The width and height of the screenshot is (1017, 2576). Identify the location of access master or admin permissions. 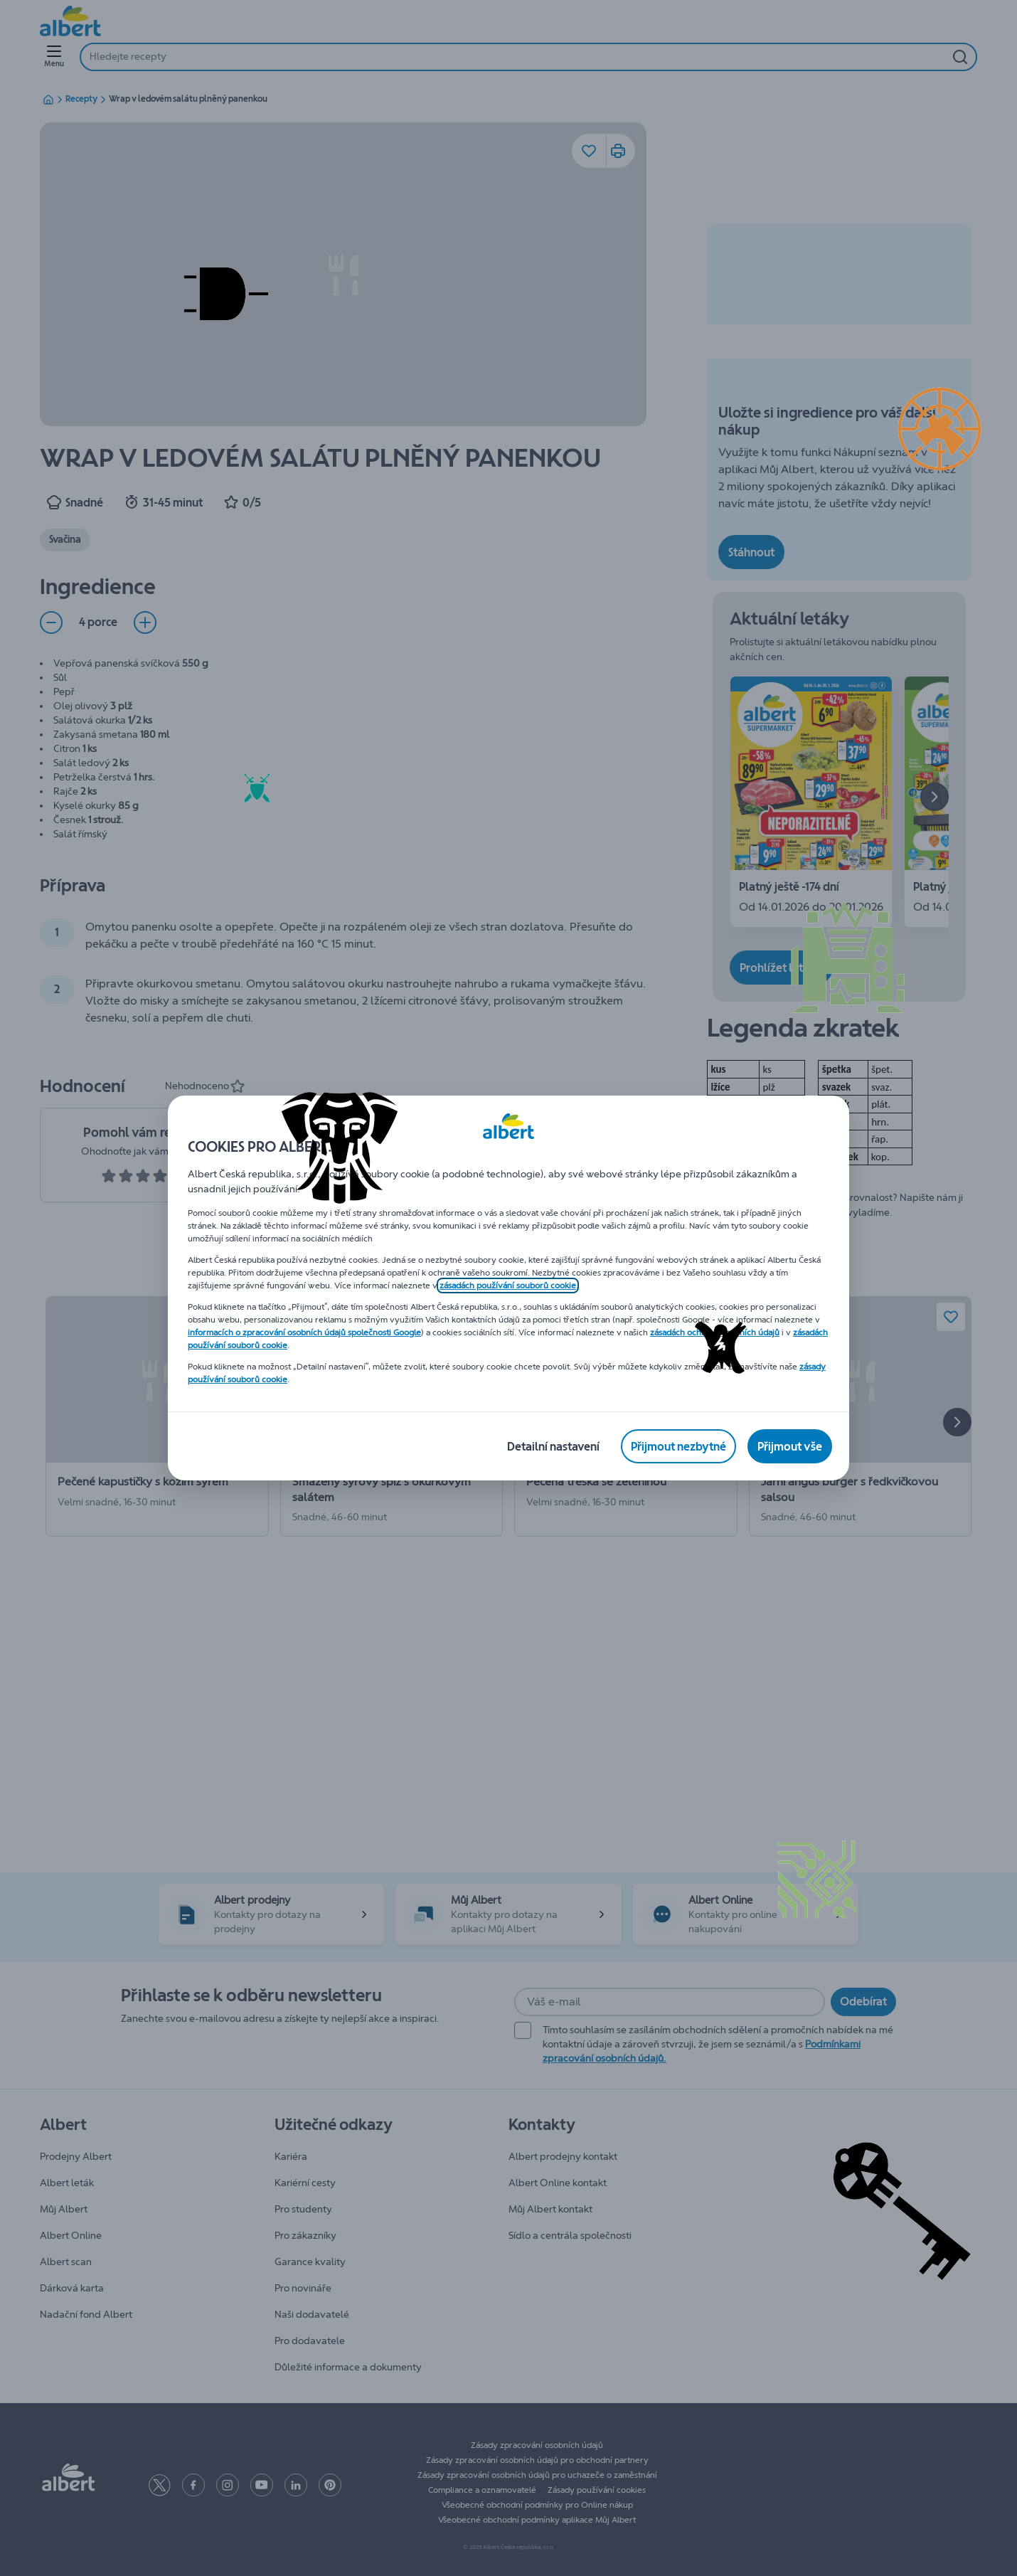
(902, 2211).